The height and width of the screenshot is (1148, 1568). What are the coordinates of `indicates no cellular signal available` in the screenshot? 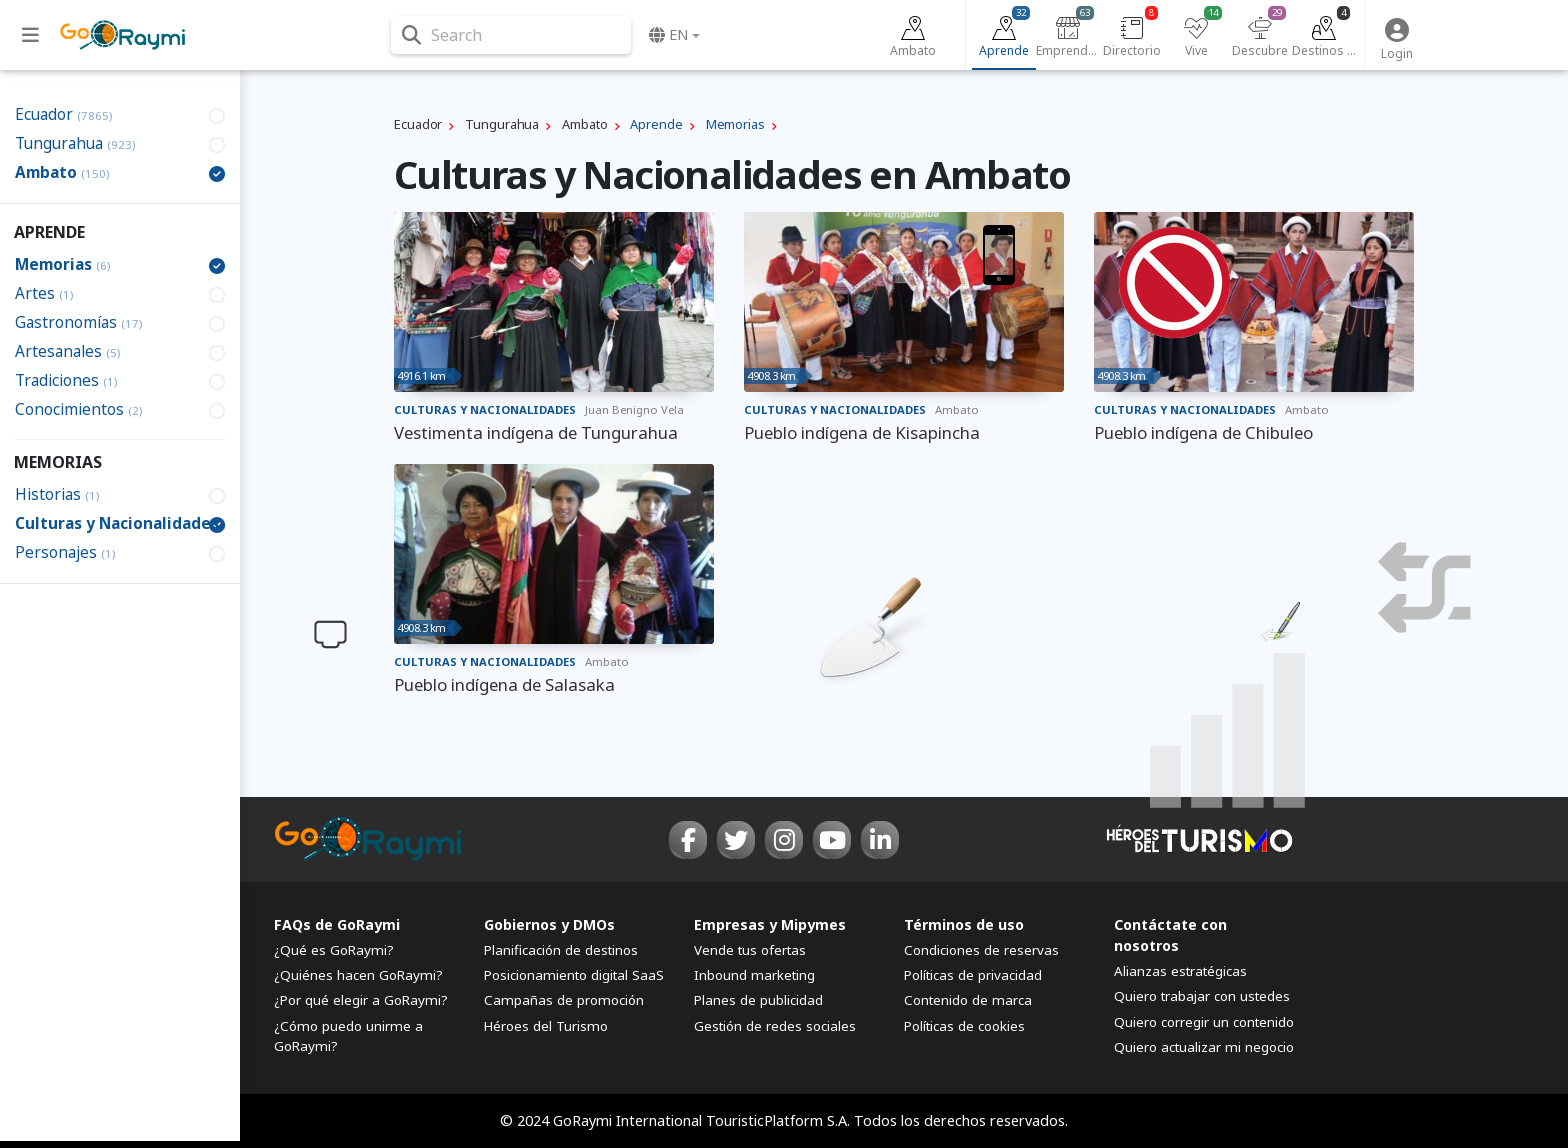 It's located at (1232, 735).